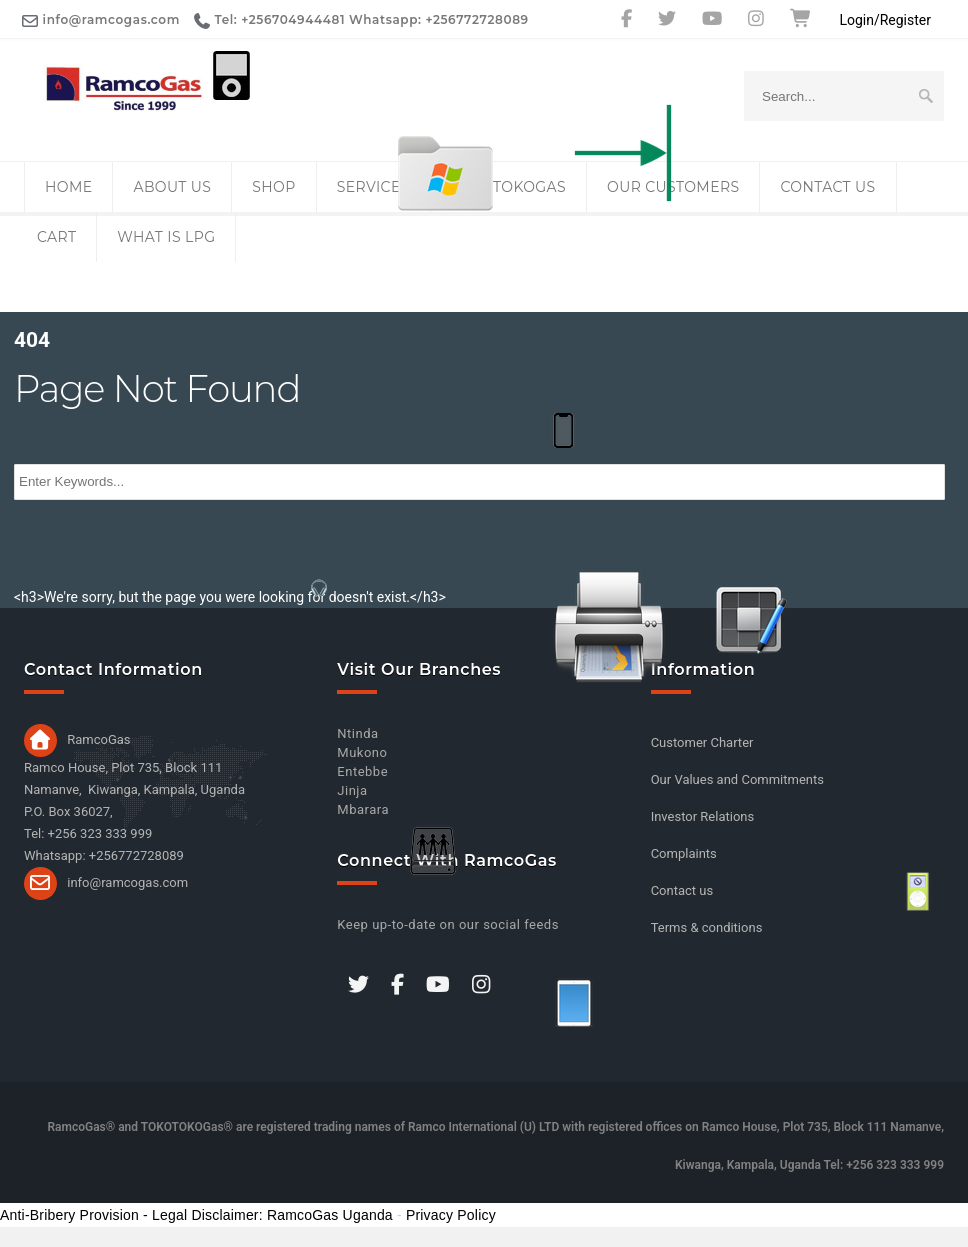 The image size is (968, 1247). I want to click on access a shared network drive, so click(433, 851).